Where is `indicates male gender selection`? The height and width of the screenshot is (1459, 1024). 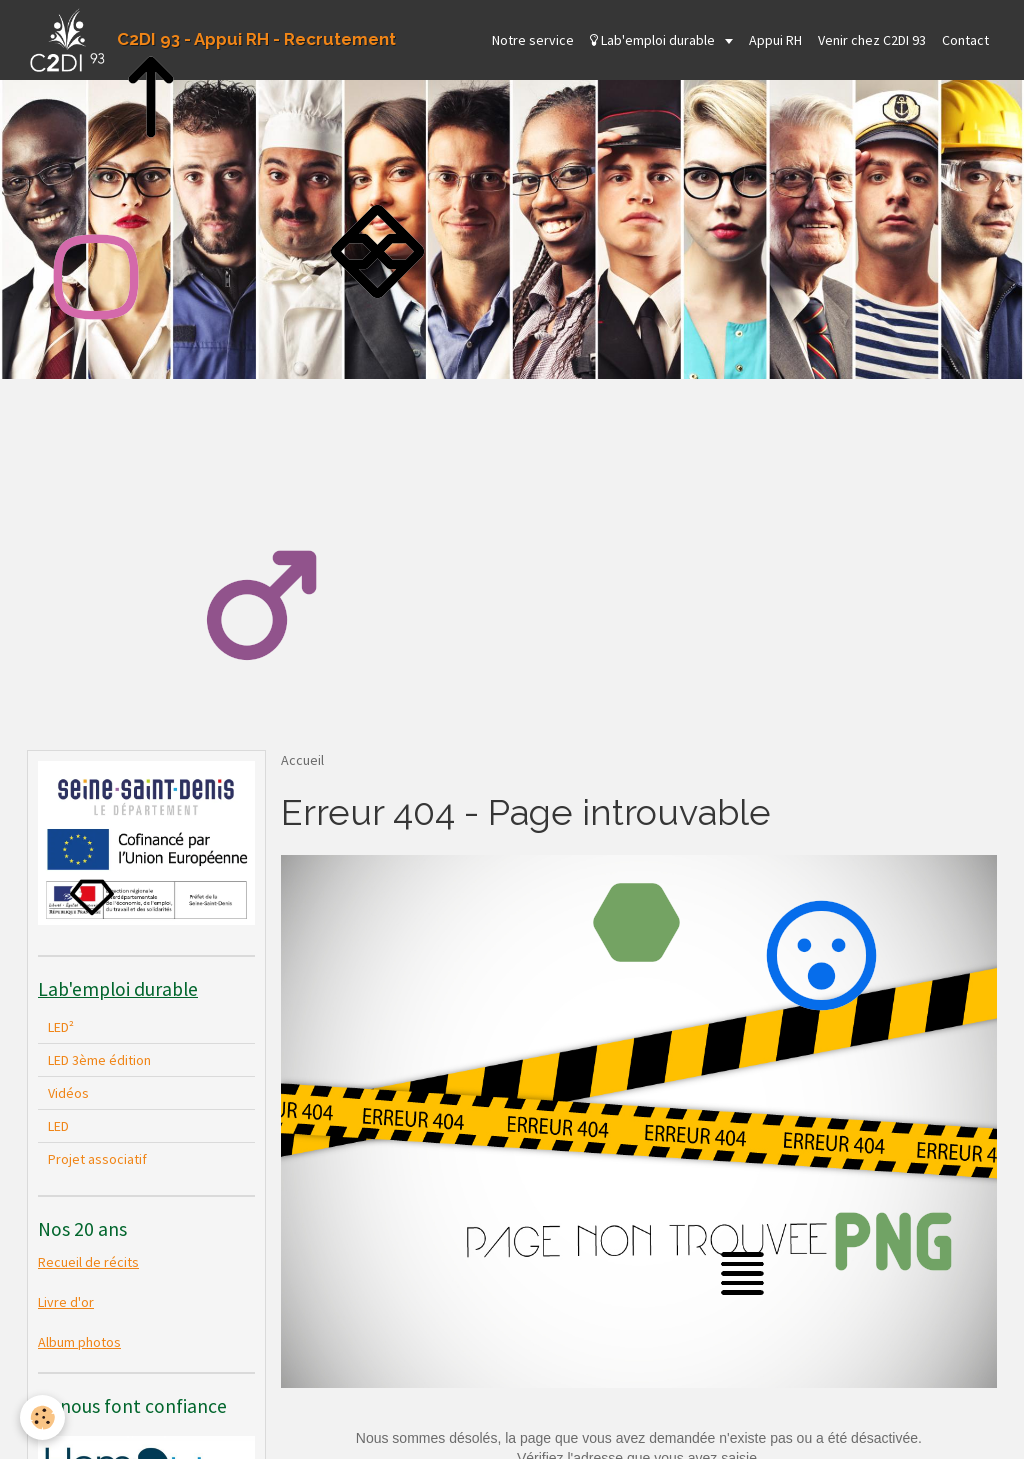
indicates male gender selection is located at coordinates (258, 609).